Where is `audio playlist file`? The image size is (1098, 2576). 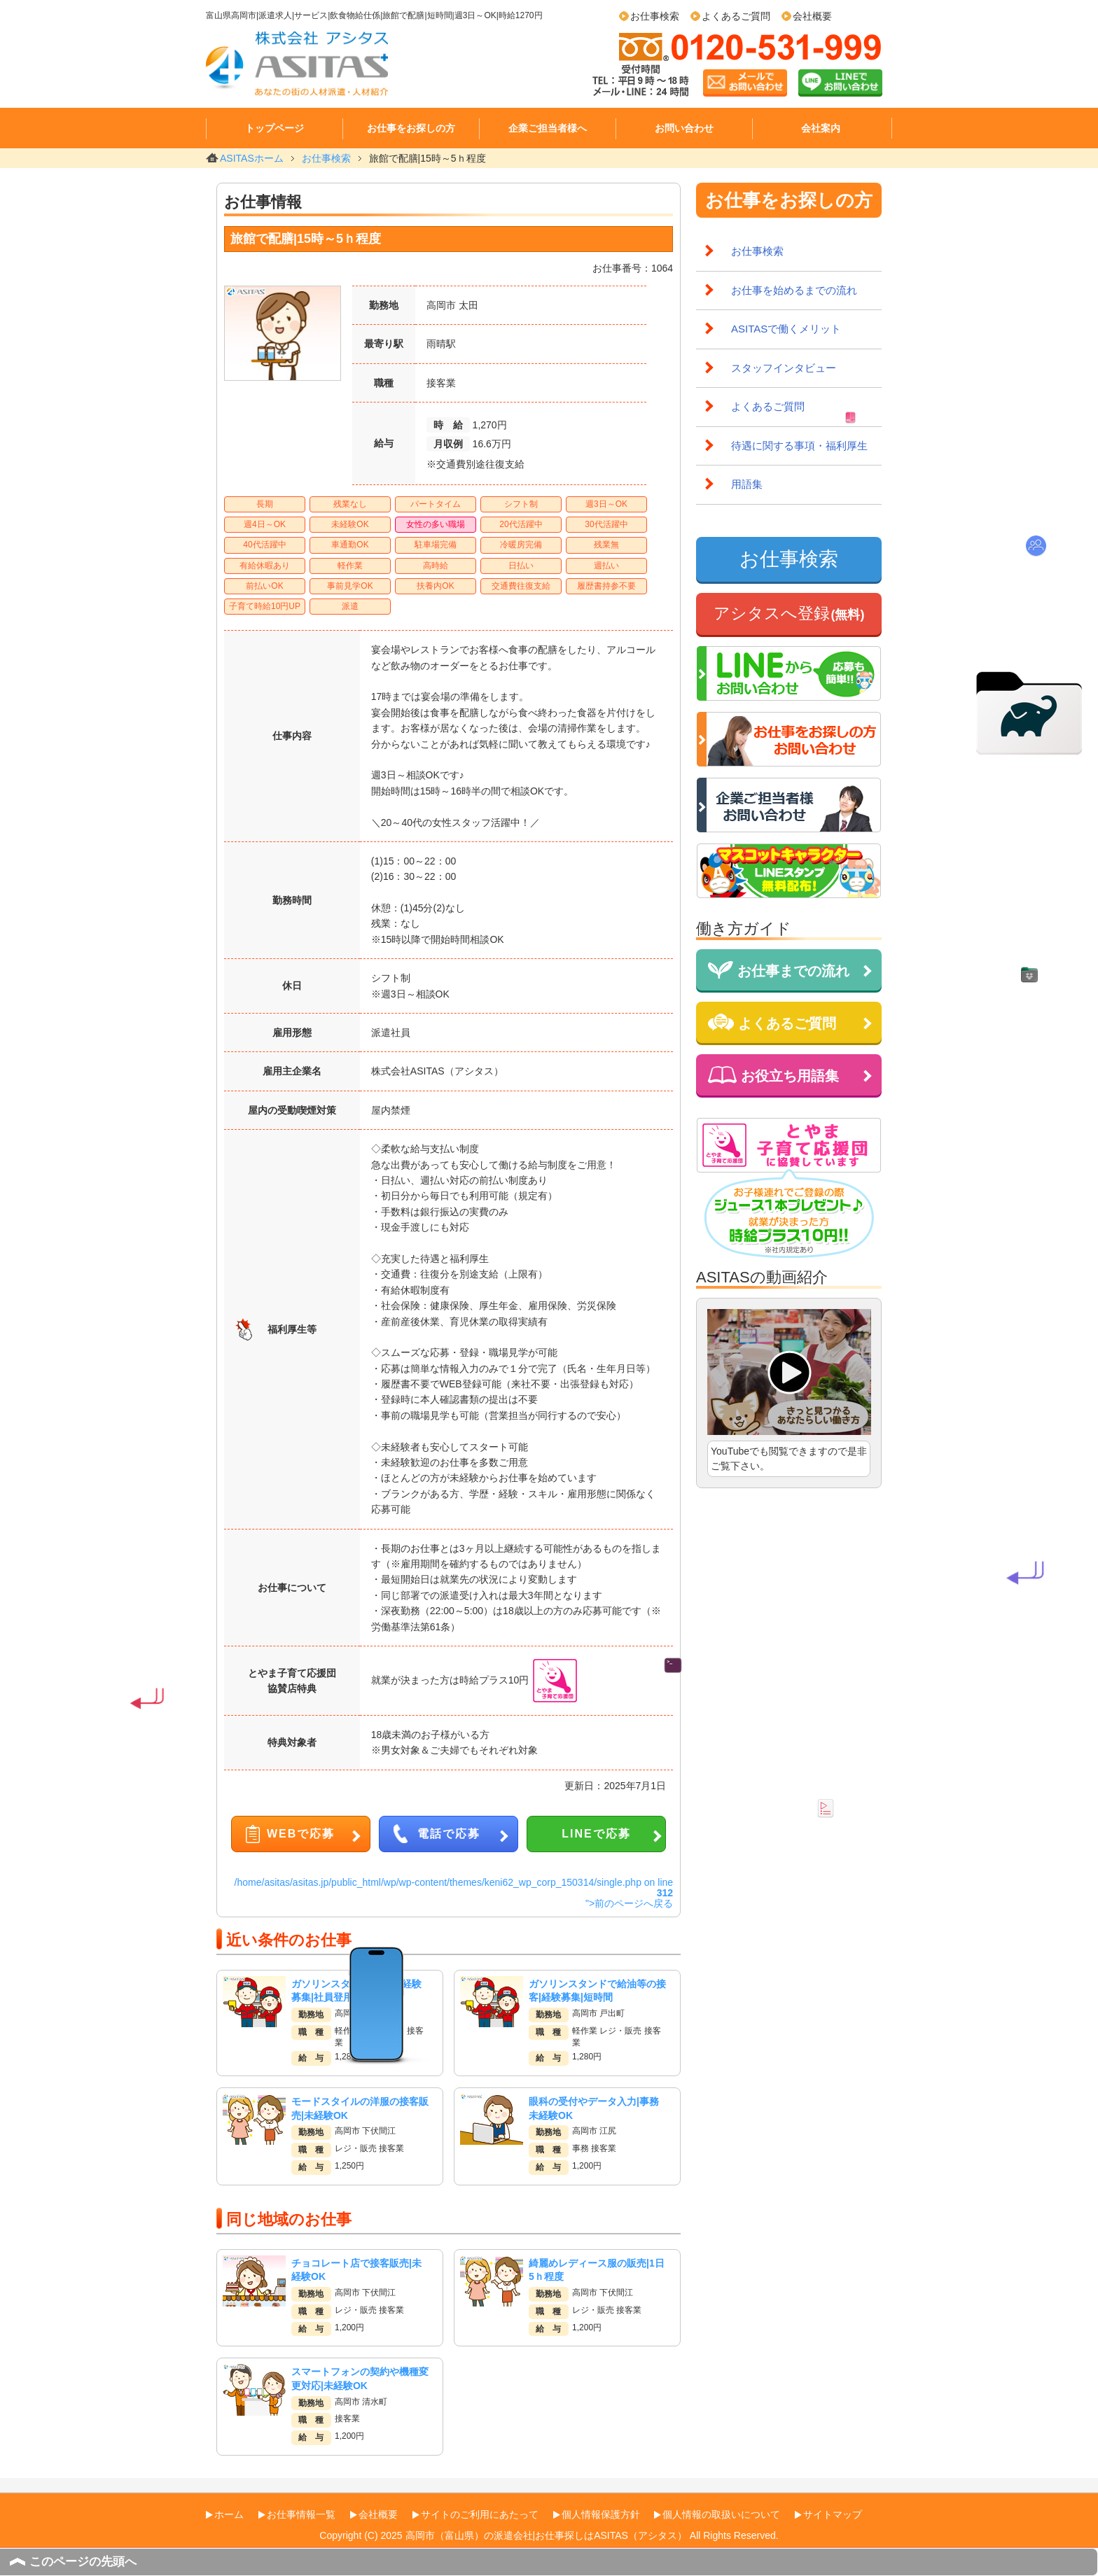
audio playlist file is located at coordinates (826, 1808).